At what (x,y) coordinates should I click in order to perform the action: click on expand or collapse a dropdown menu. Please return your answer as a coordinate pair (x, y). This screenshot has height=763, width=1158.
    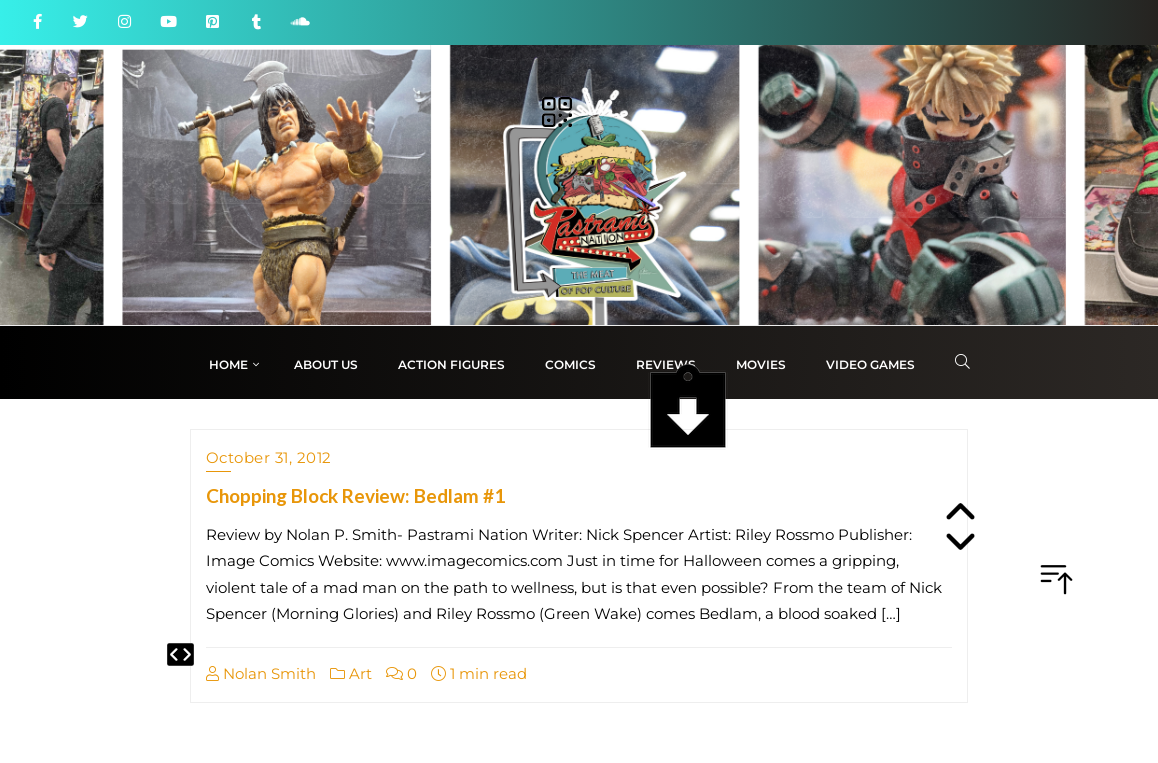
    Looking at the image, I should click on (960, 526).